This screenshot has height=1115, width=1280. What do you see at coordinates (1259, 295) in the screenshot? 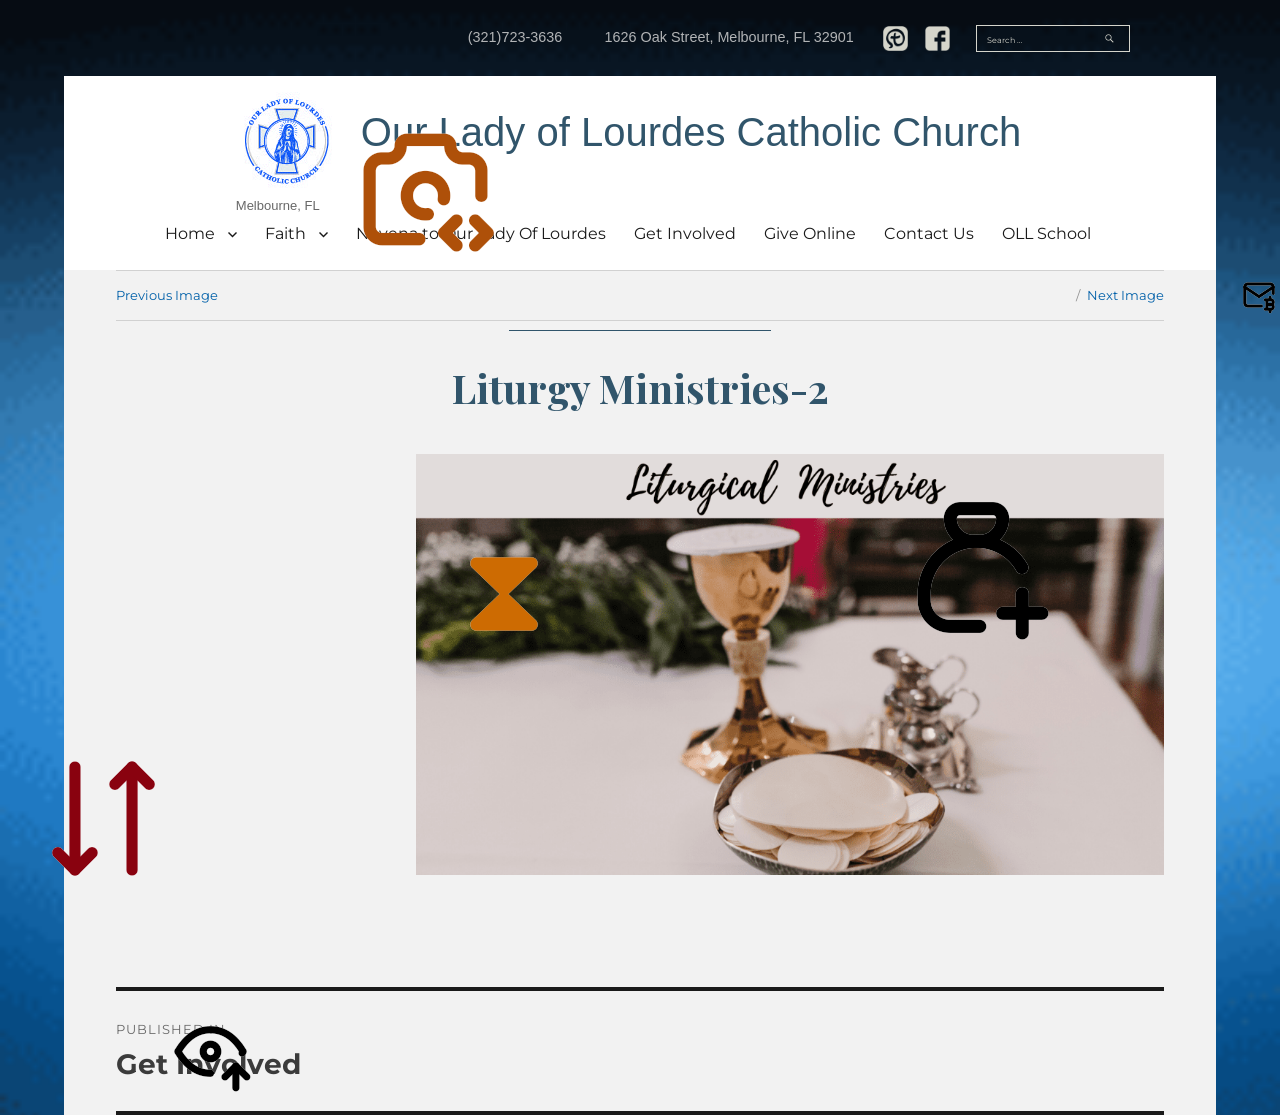
I see `receive bitcoin payment notifications` at bounding box center [1259, 295].